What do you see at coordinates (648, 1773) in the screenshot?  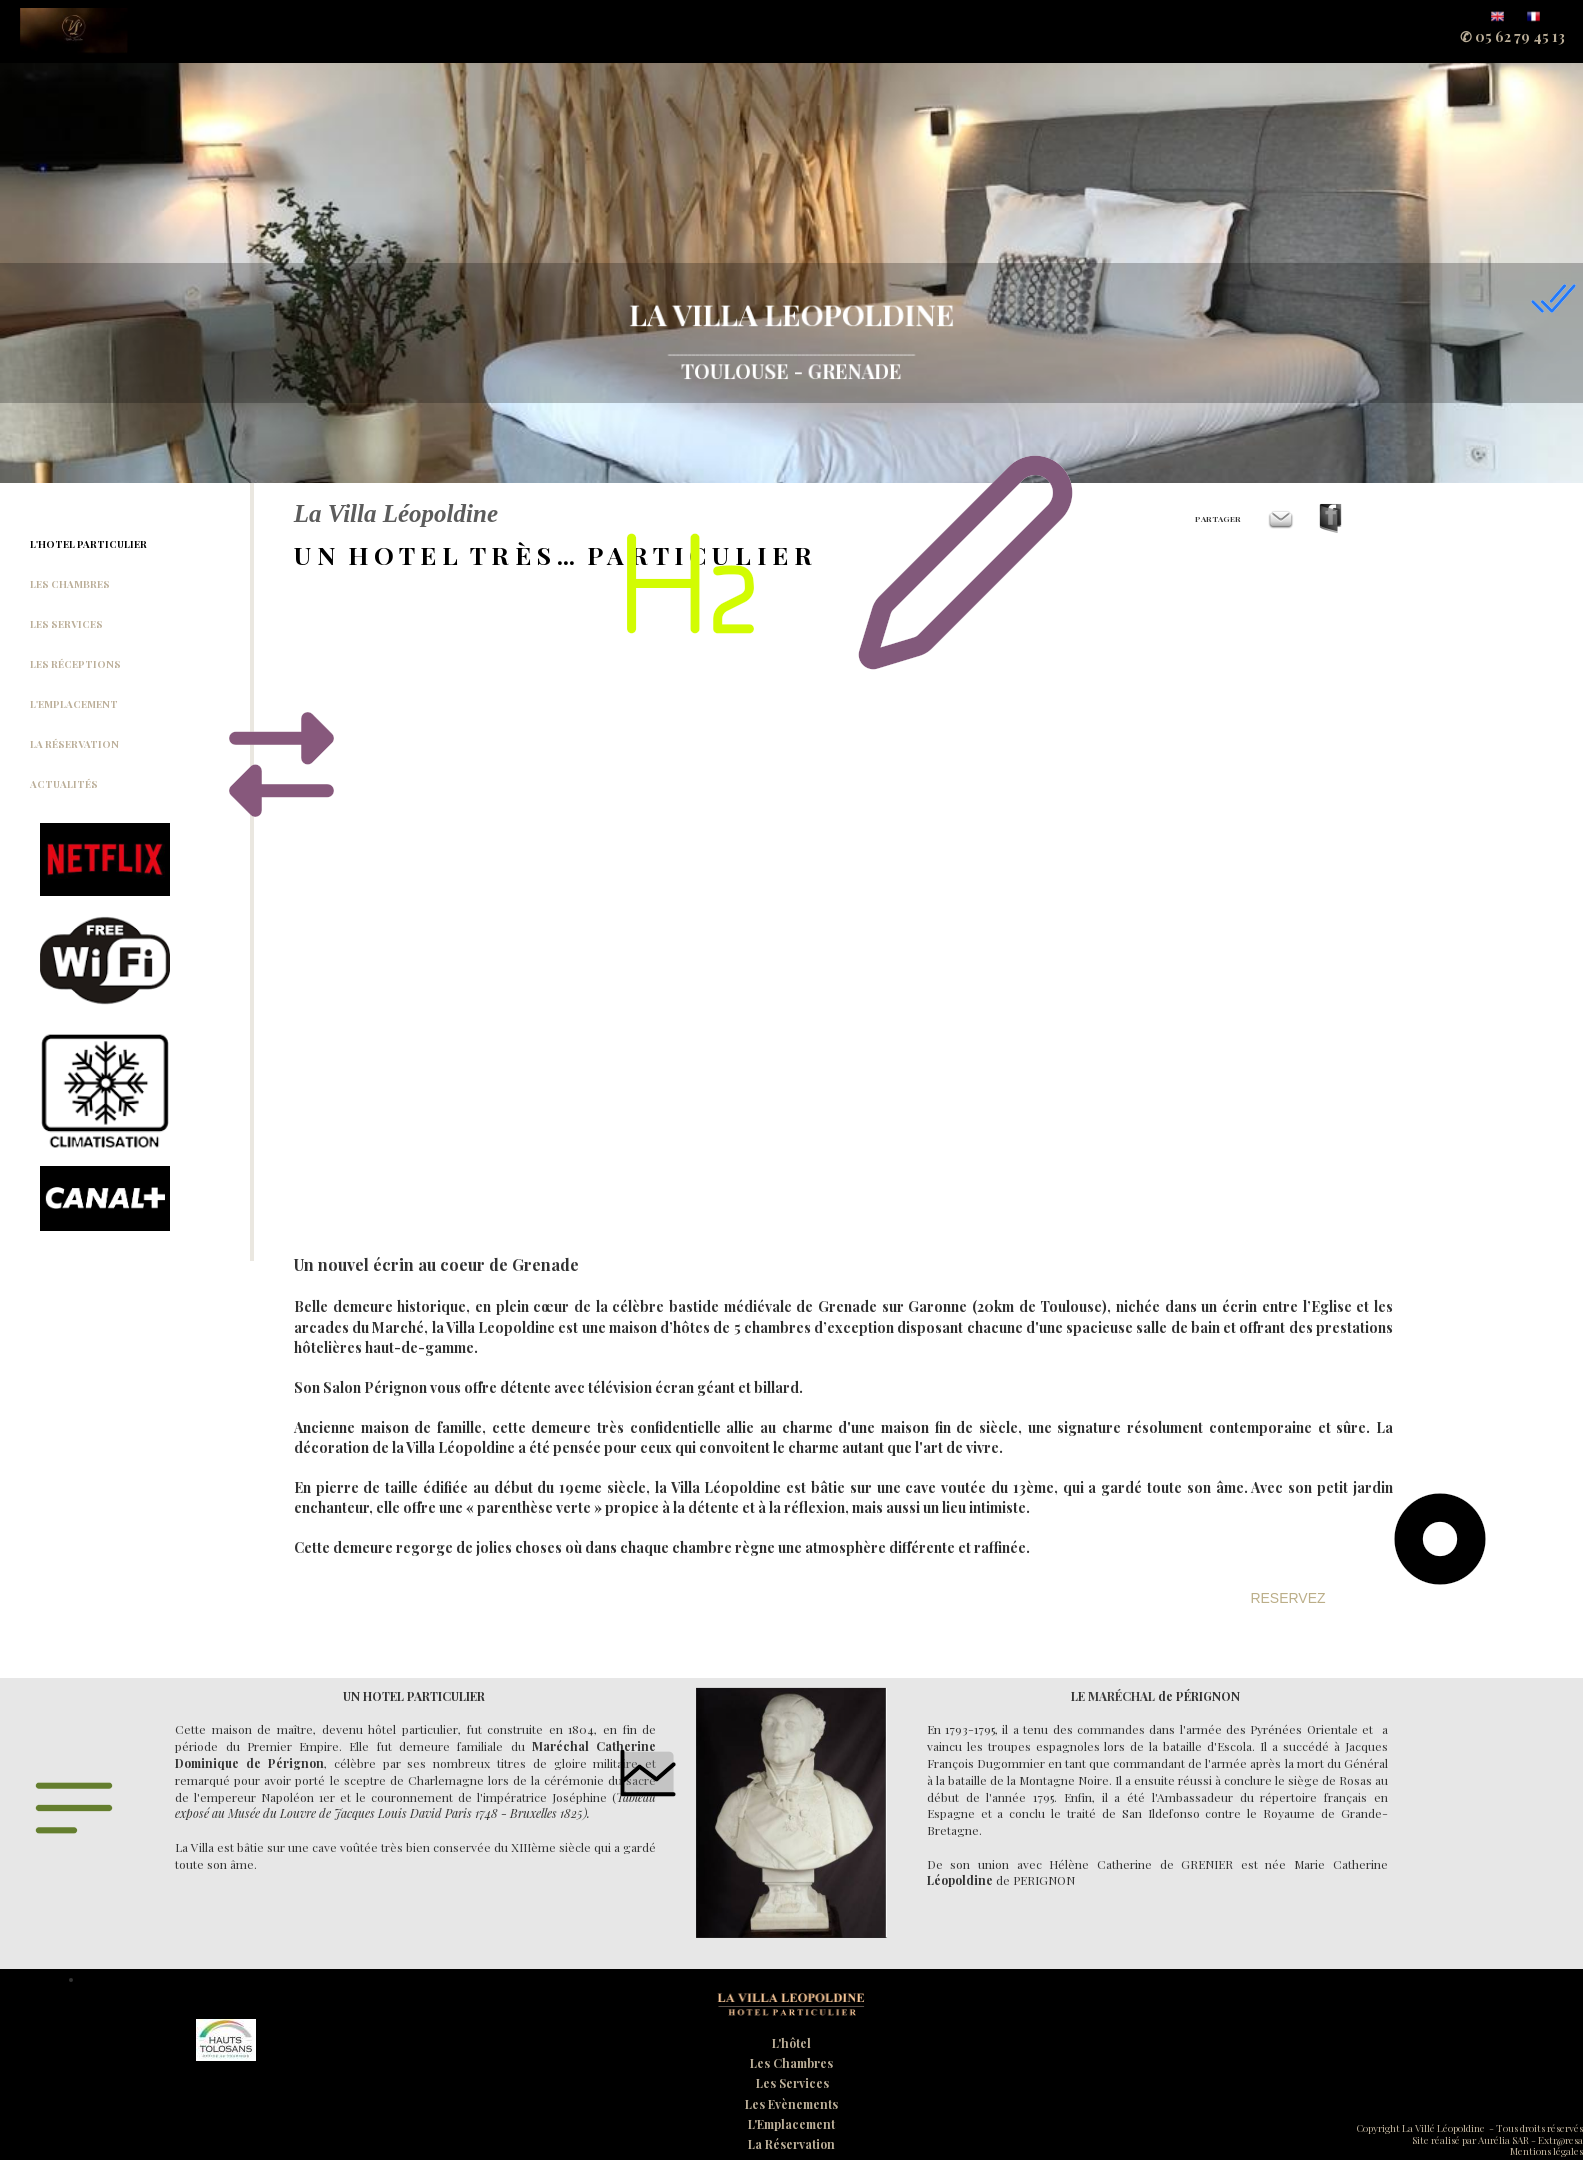 I see `view analytics or performance data` at bounding box center [648, 1773].